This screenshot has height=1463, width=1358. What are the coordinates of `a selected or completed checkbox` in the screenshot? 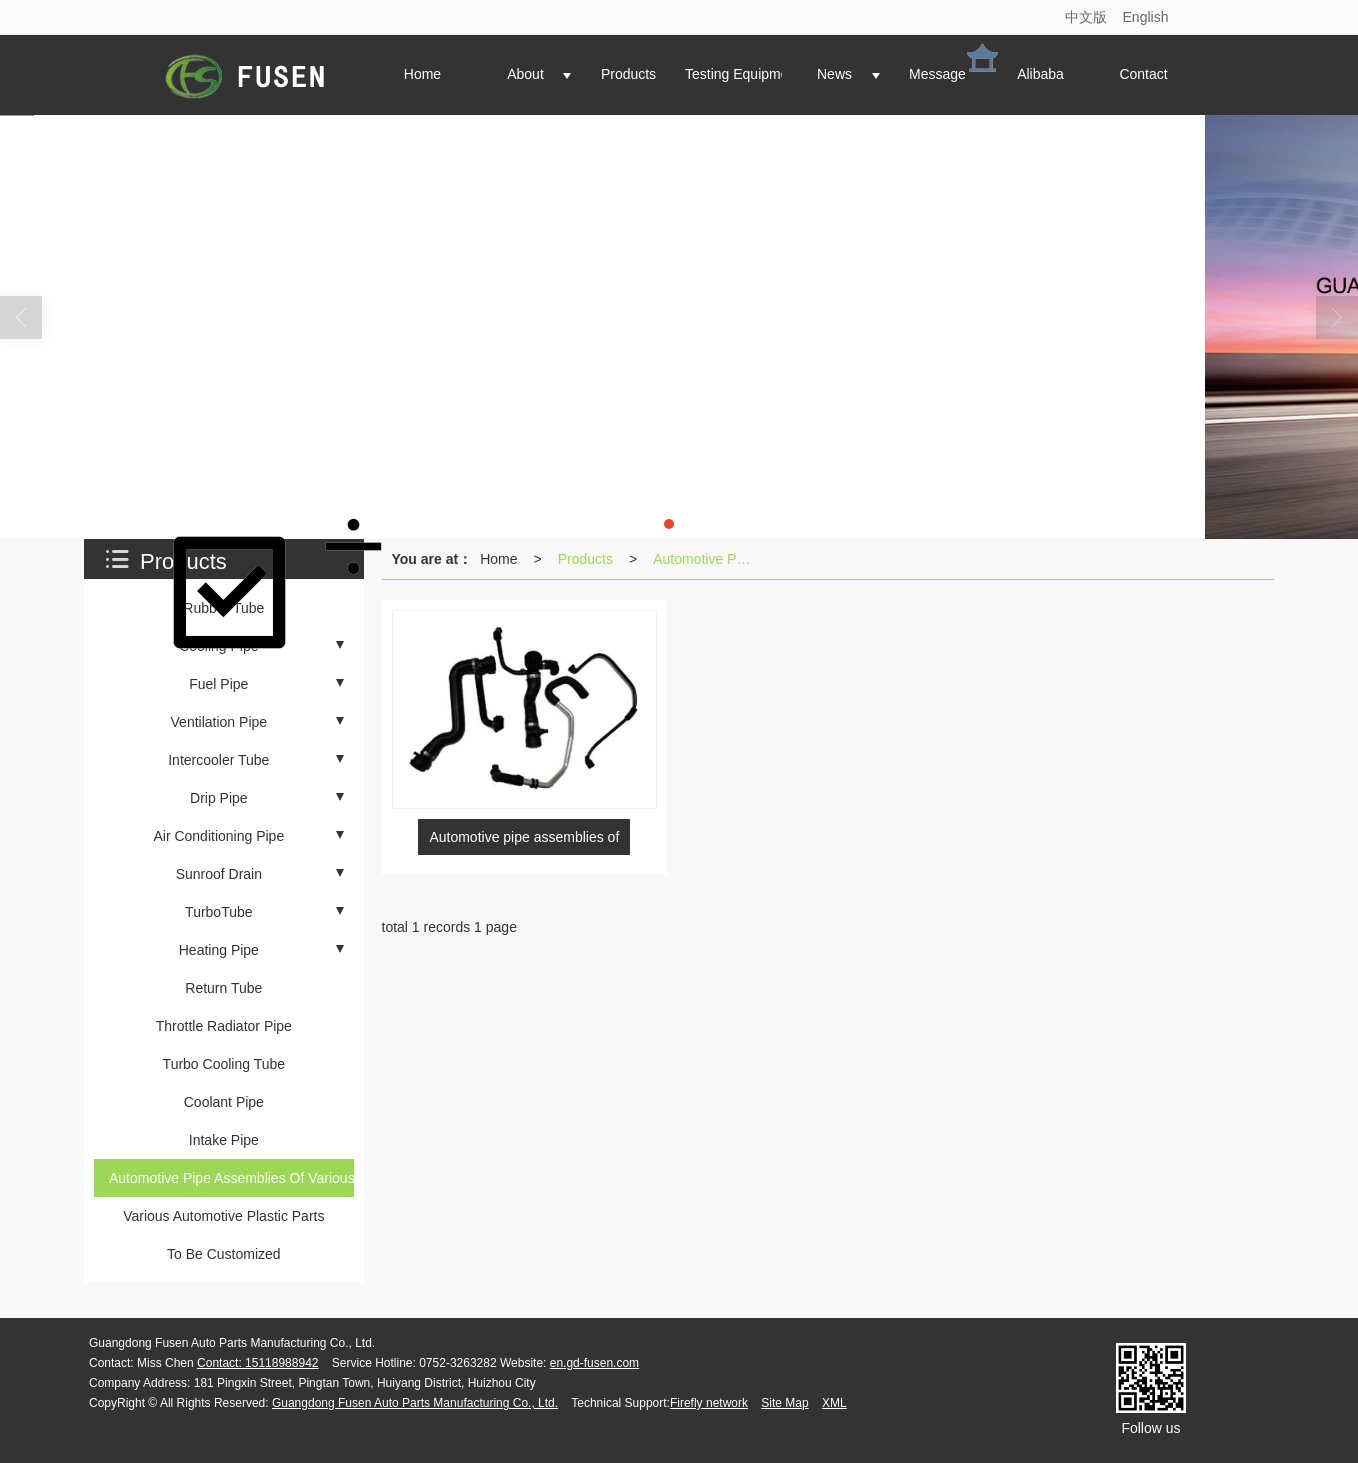 It's located at (229, 592).